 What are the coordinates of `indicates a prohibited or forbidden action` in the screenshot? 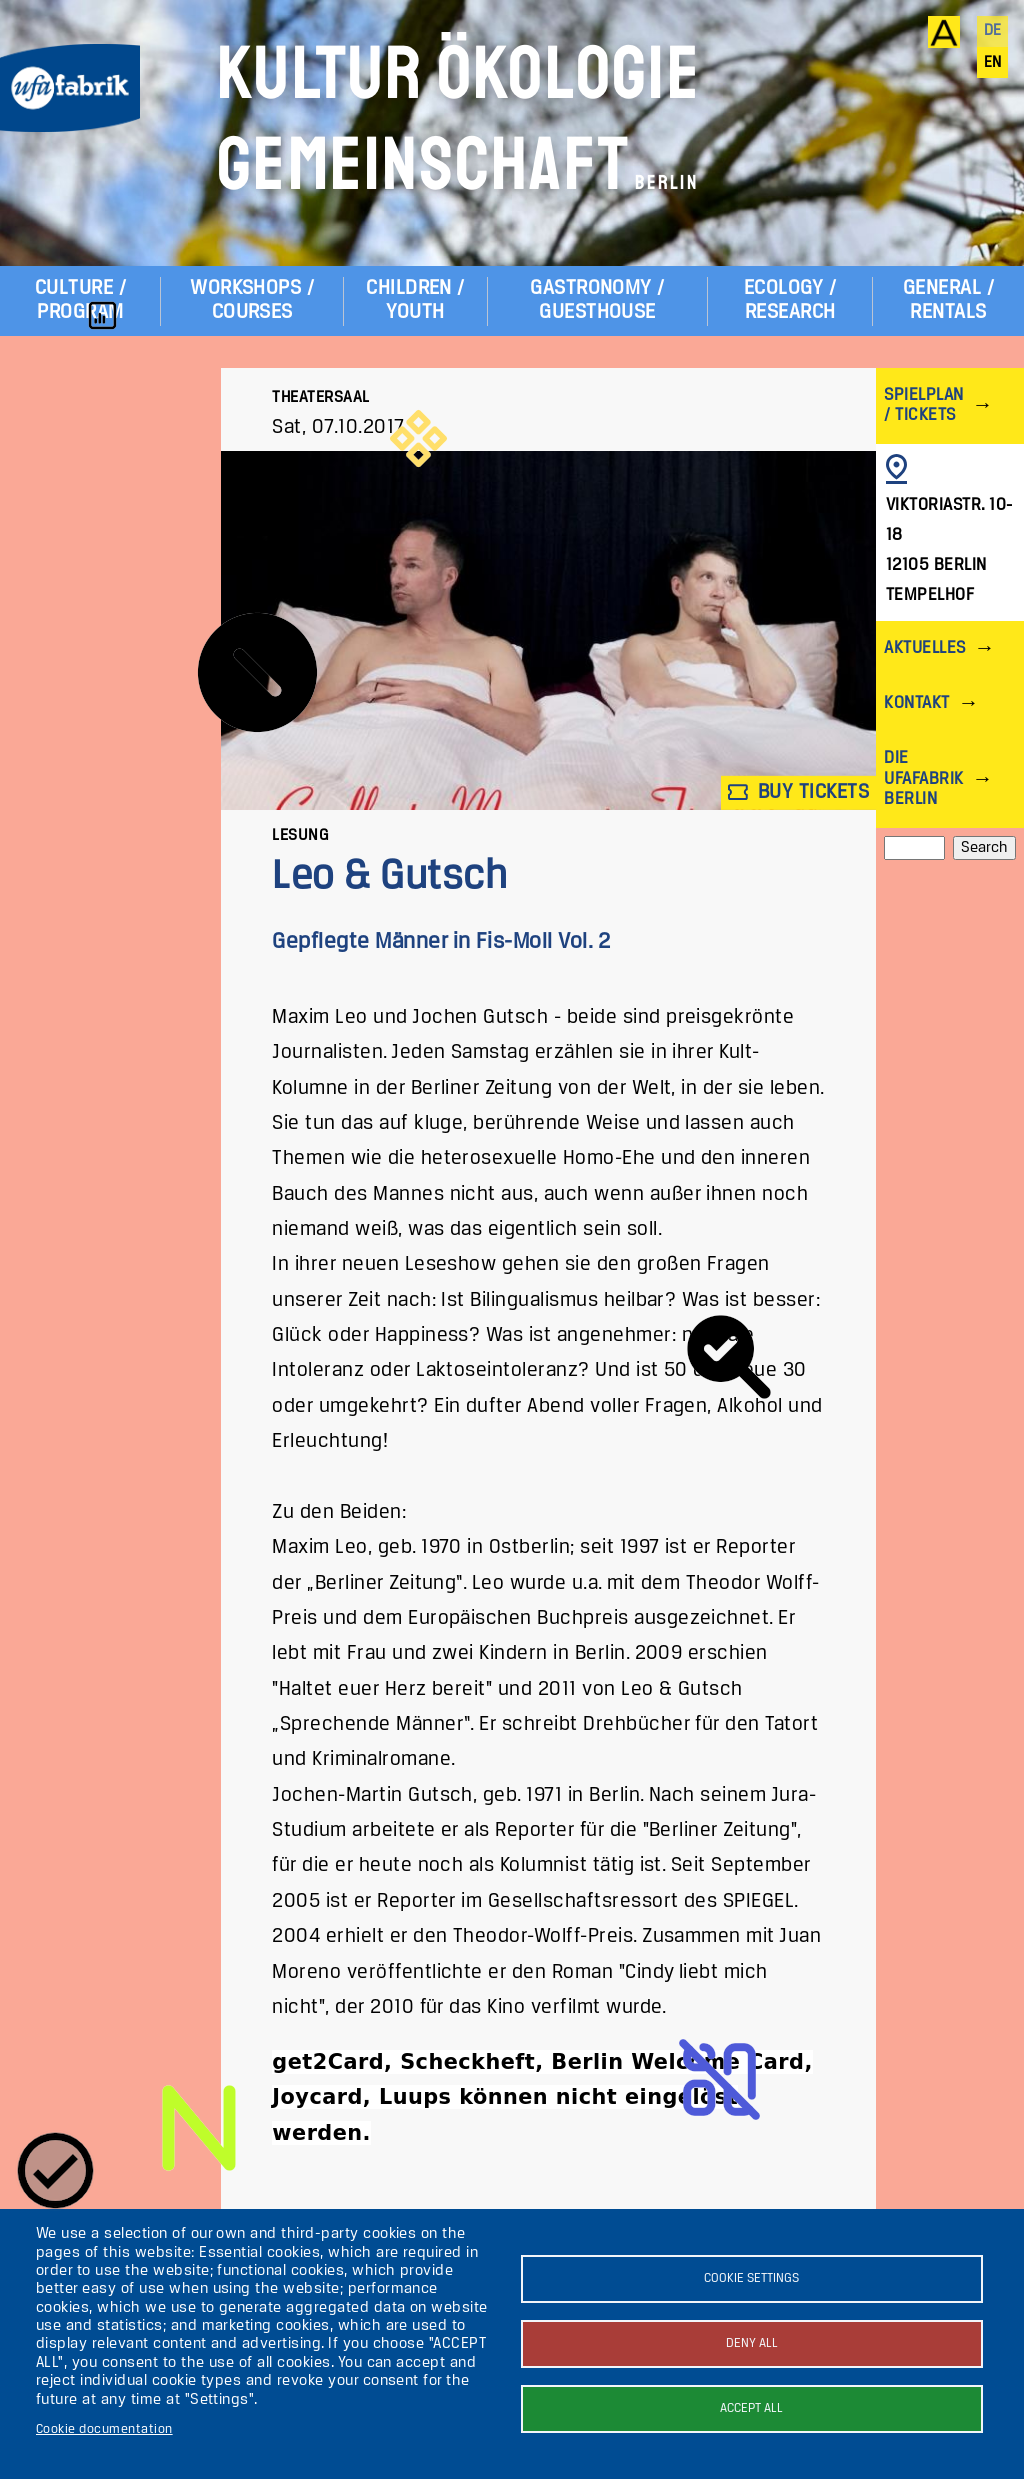 It's located at (257, 672).